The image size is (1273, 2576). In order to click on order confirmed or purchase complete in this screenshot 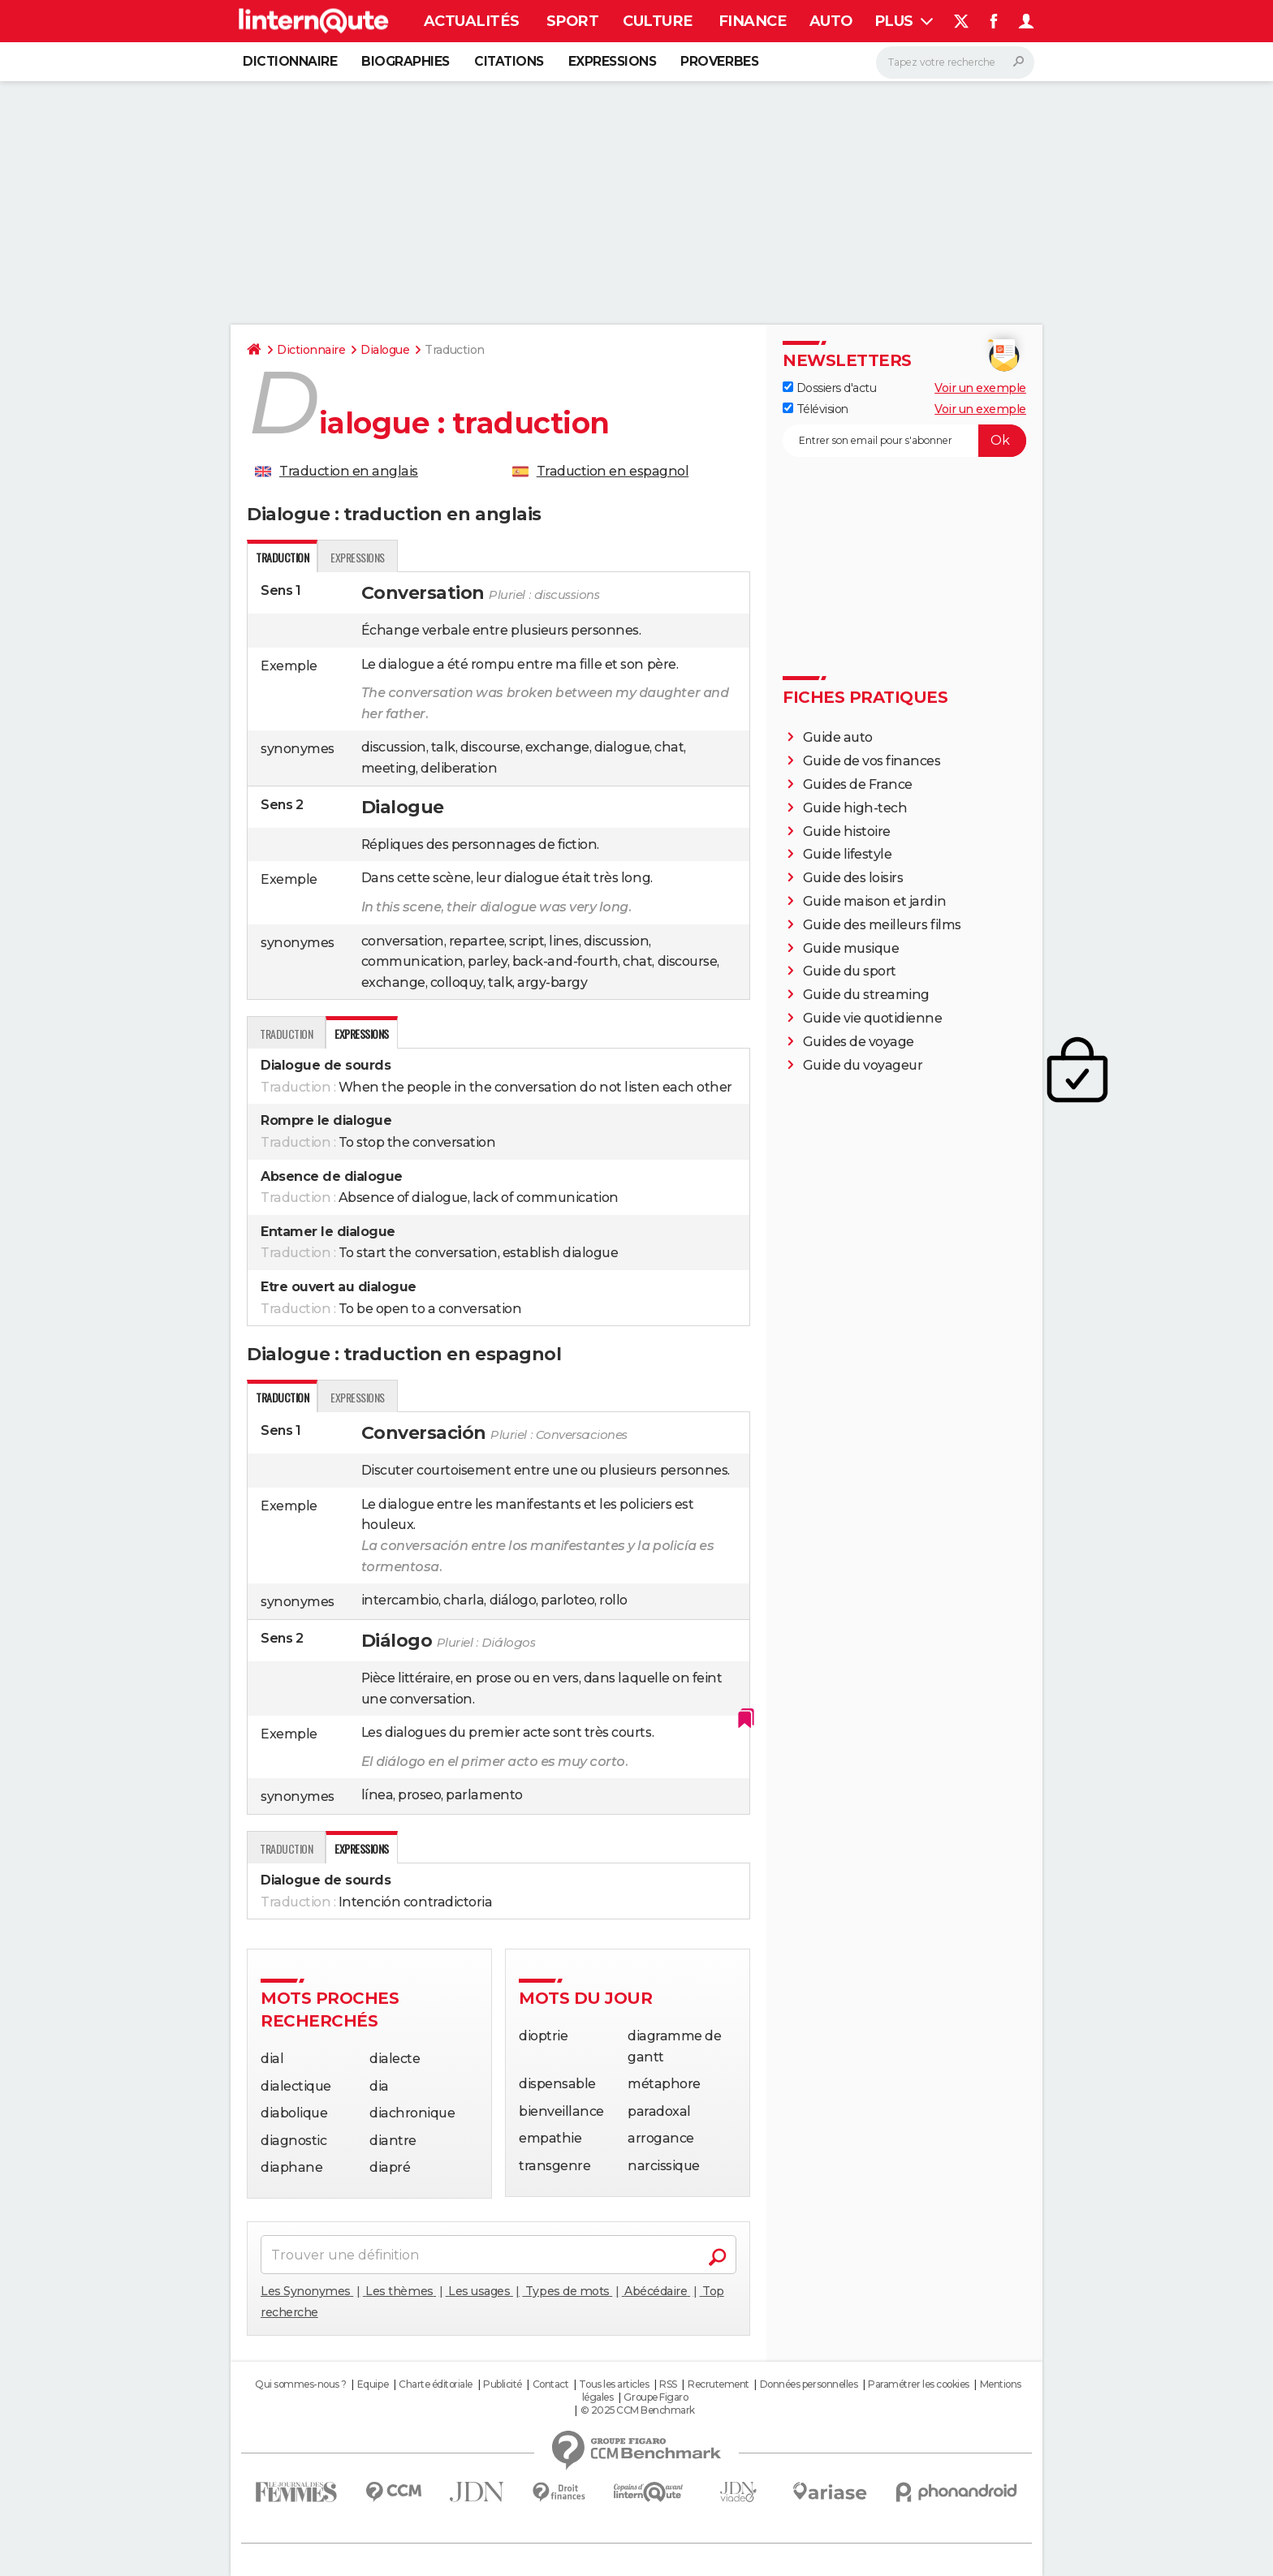, I will do `click(1077, 1070)`.